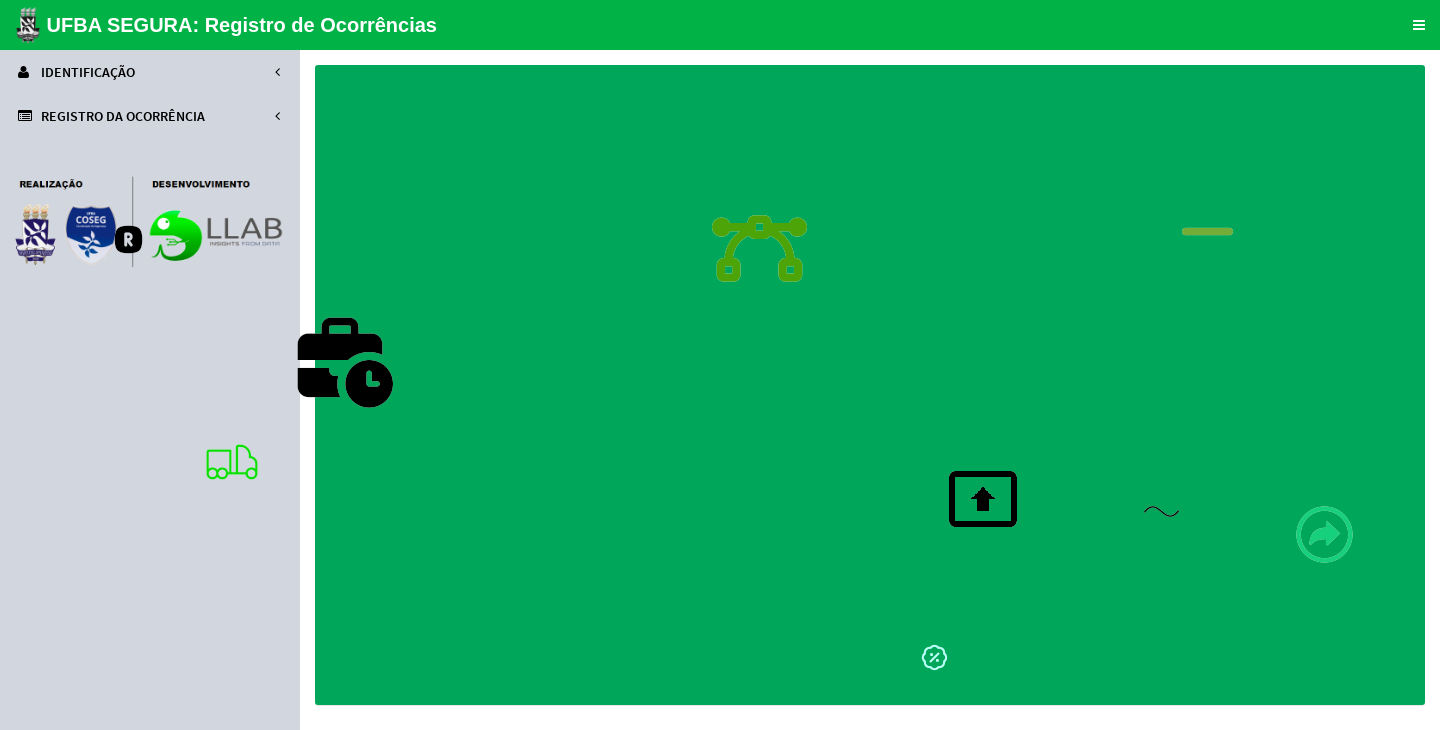 Image resolution: width=1440 pixels, height=730 pixels. I want to click on indicates a rating or review feature, so click(128, 239).